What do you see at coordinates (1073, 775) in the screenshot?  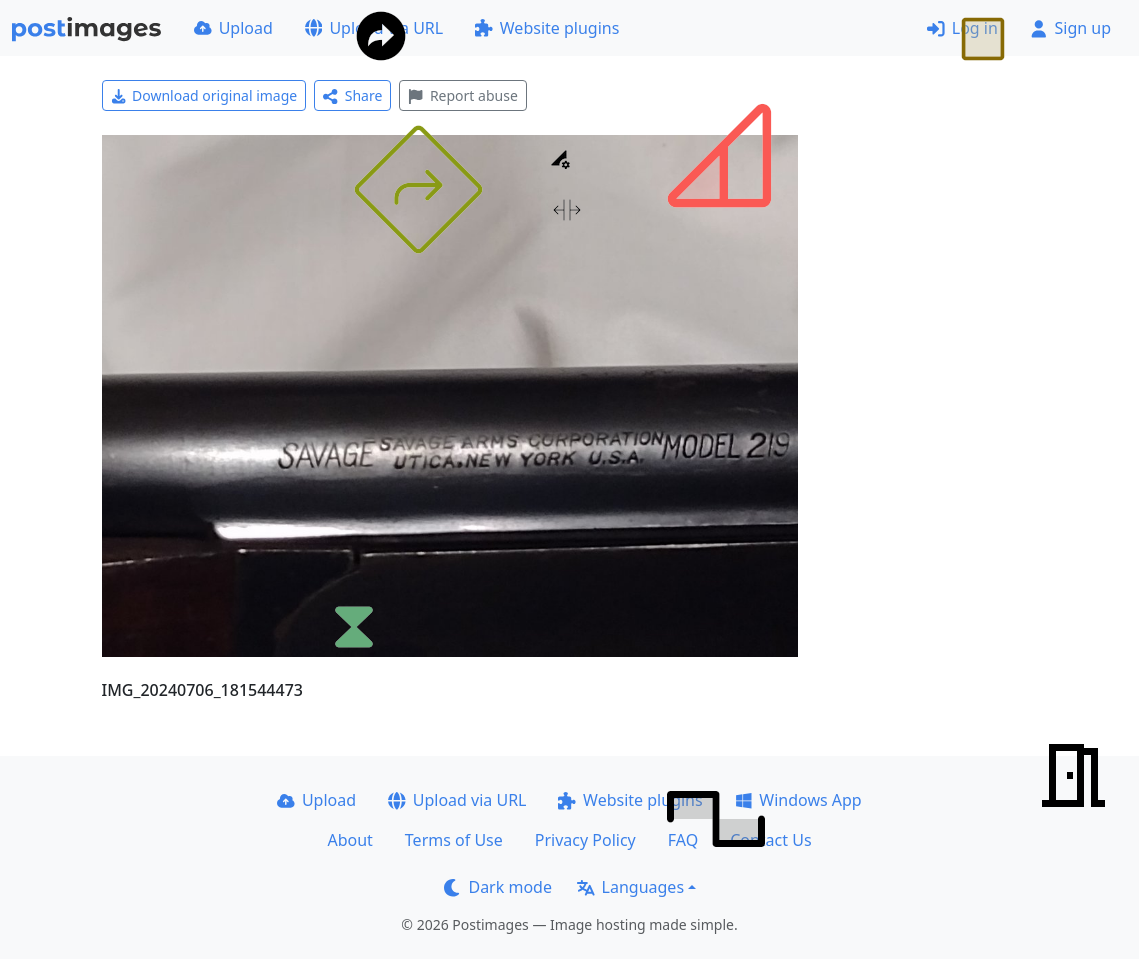 I see `access meeting room booking` at bounding box center [1073, 775].